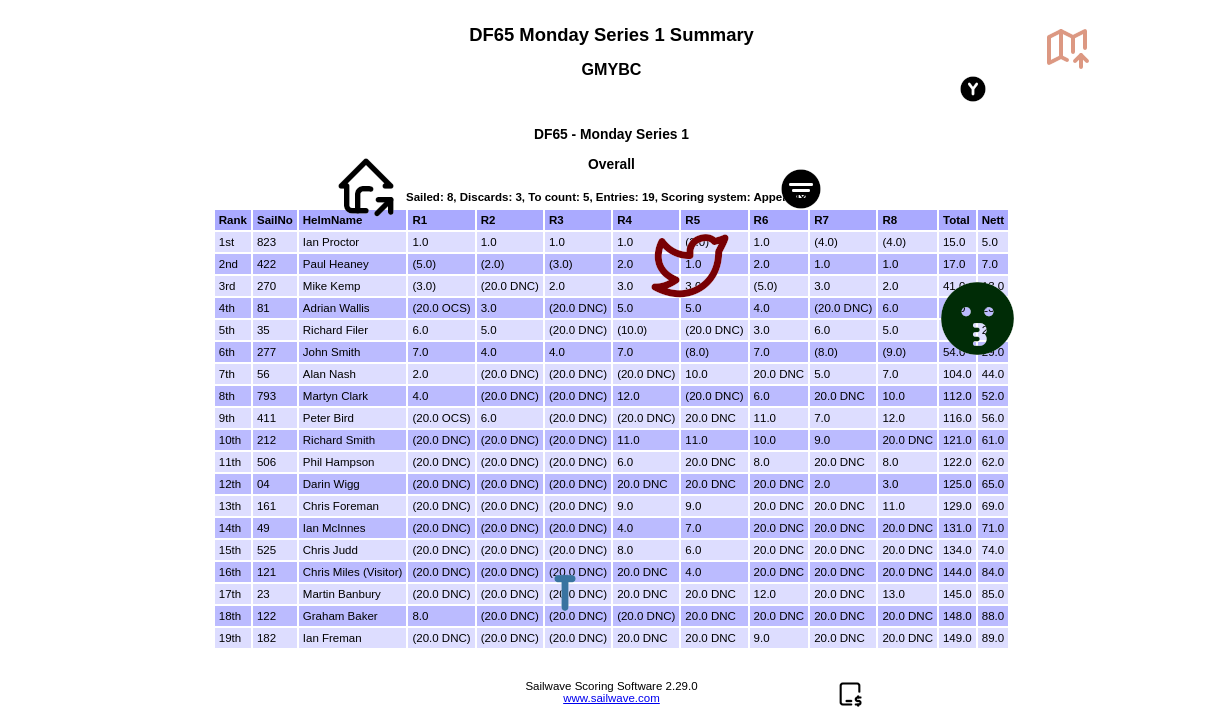 This screenshot has height=722, width=1223. What do you see at coordinates (977, 318) in the screenshot?
I see `send a kiss or blowing kiss emoji reaction` at bounding box center [977, 318].